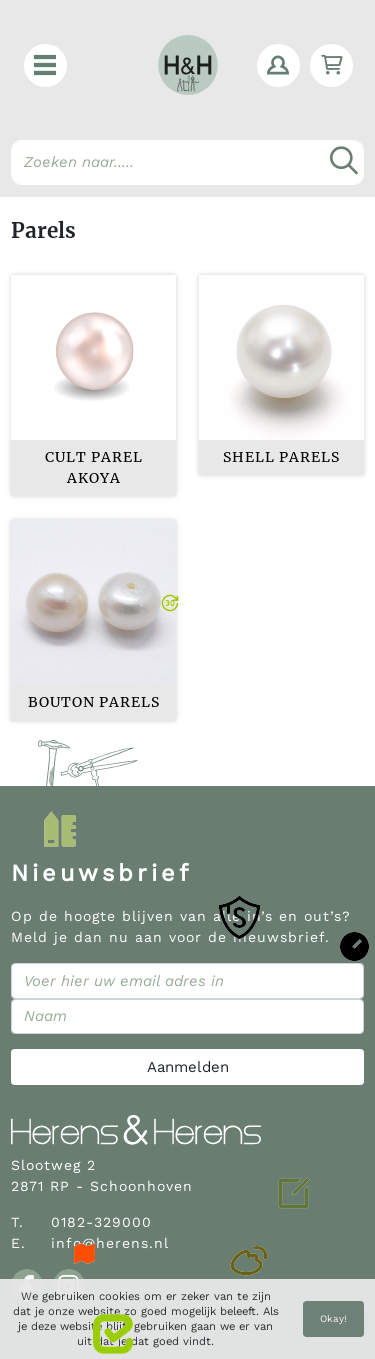 The height and width of the screenshot is (1359, 375). What do you see at coordinates (249, 1261) in the screenshot?
I see `open Weibo app` at bounding box center [249, 1261].